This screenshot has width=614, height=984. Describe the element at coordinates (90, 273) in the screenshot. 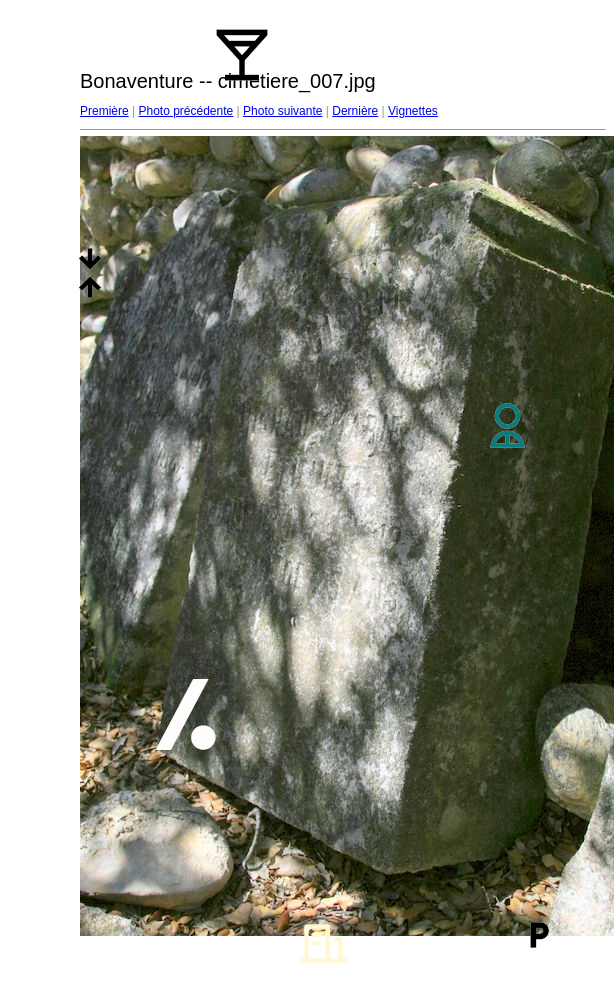

I see `collapse content vertically` at that location.